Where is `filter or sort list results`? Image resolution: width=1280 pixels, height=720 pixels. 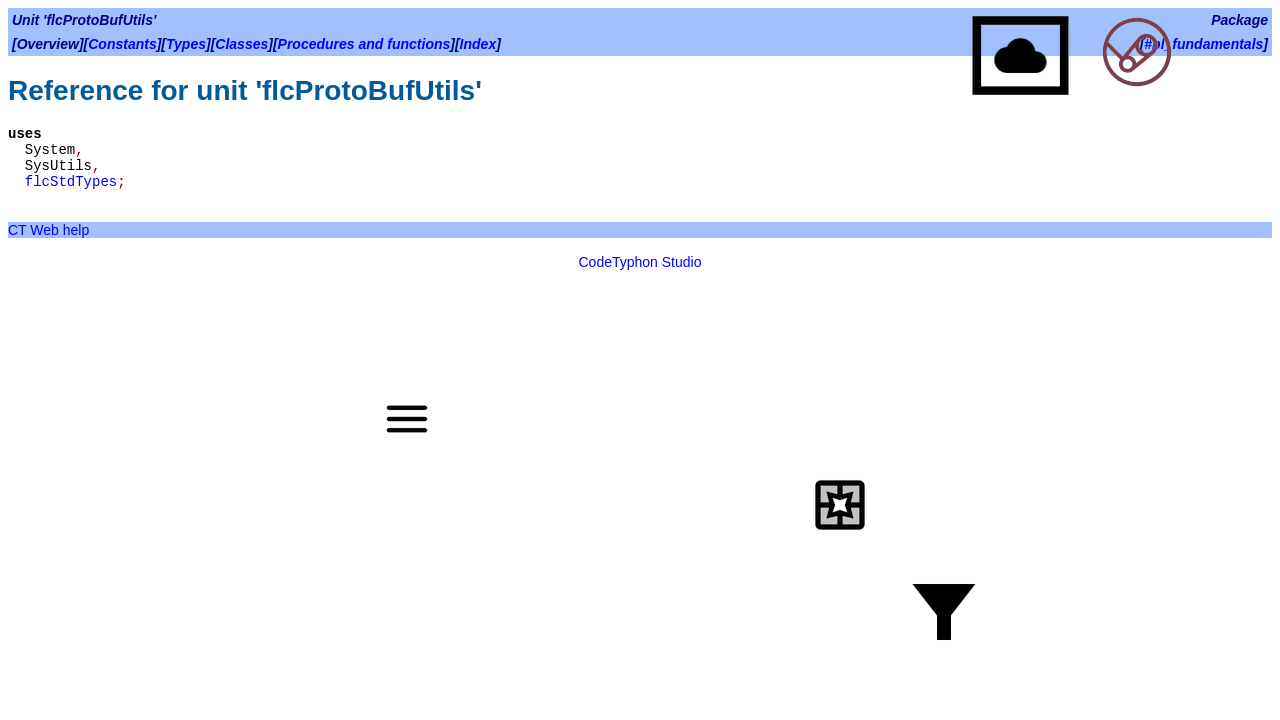
filter or sort list results is located at coordinates (944, 612).